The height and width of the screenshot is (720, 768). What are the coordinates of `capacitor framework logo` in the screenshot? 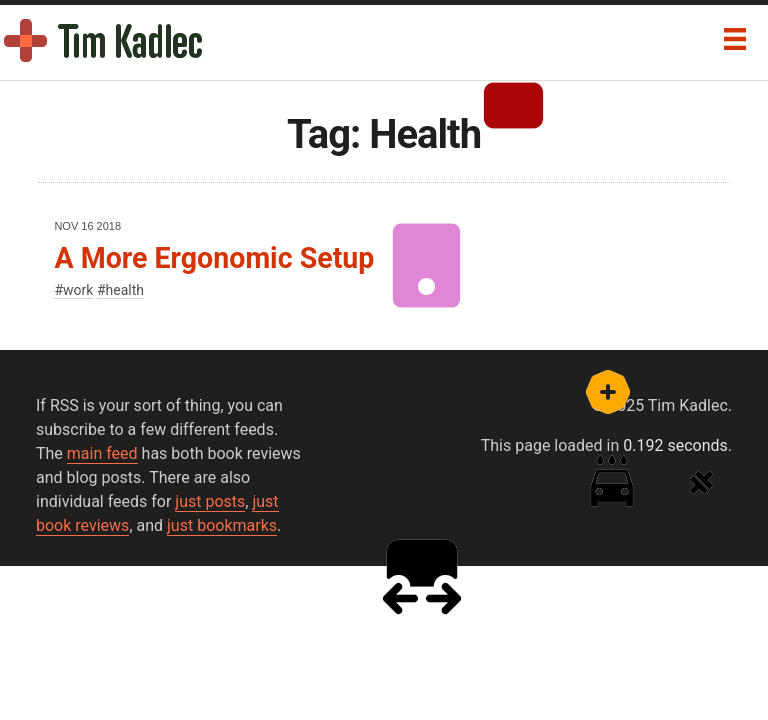 It's located at (701, 482).